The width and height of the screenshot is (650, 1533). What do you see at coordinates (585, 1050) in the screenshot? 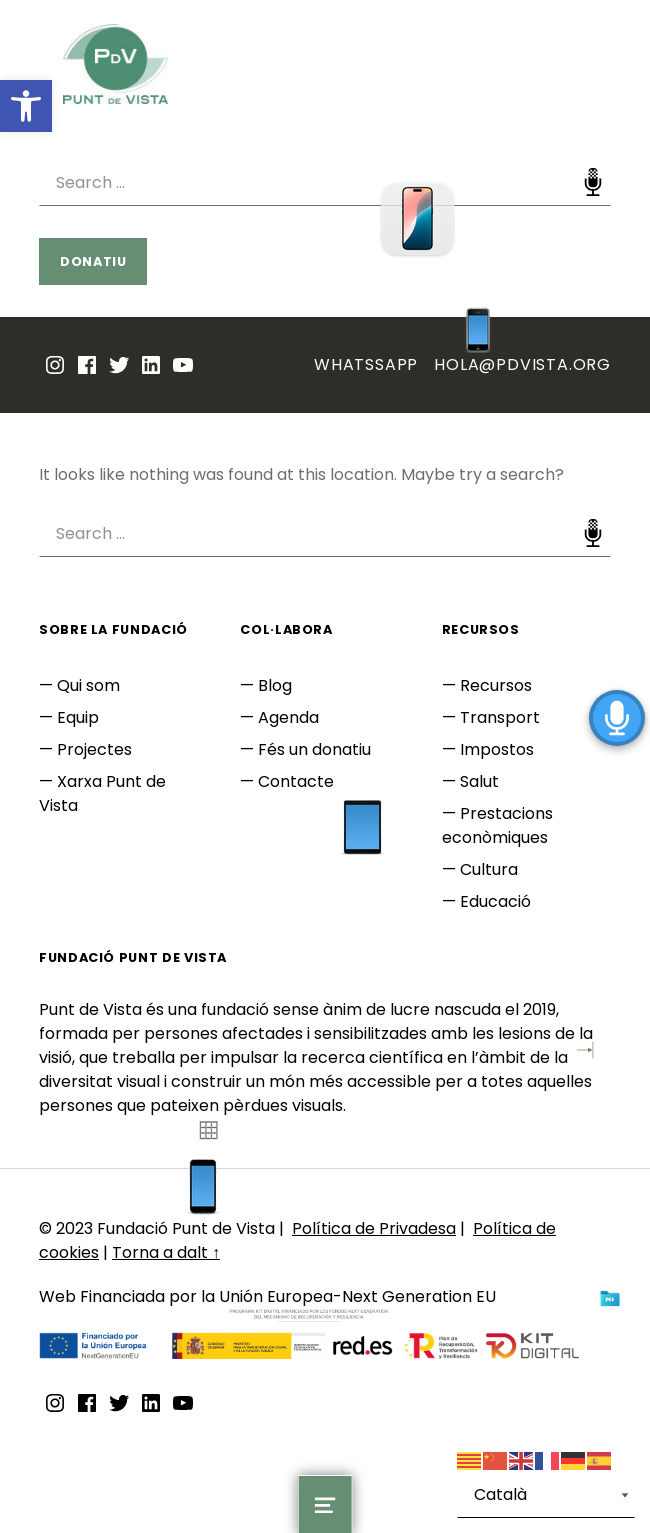
I see `go to the last item in a list or sequence` at bounding box center [585, 1050].